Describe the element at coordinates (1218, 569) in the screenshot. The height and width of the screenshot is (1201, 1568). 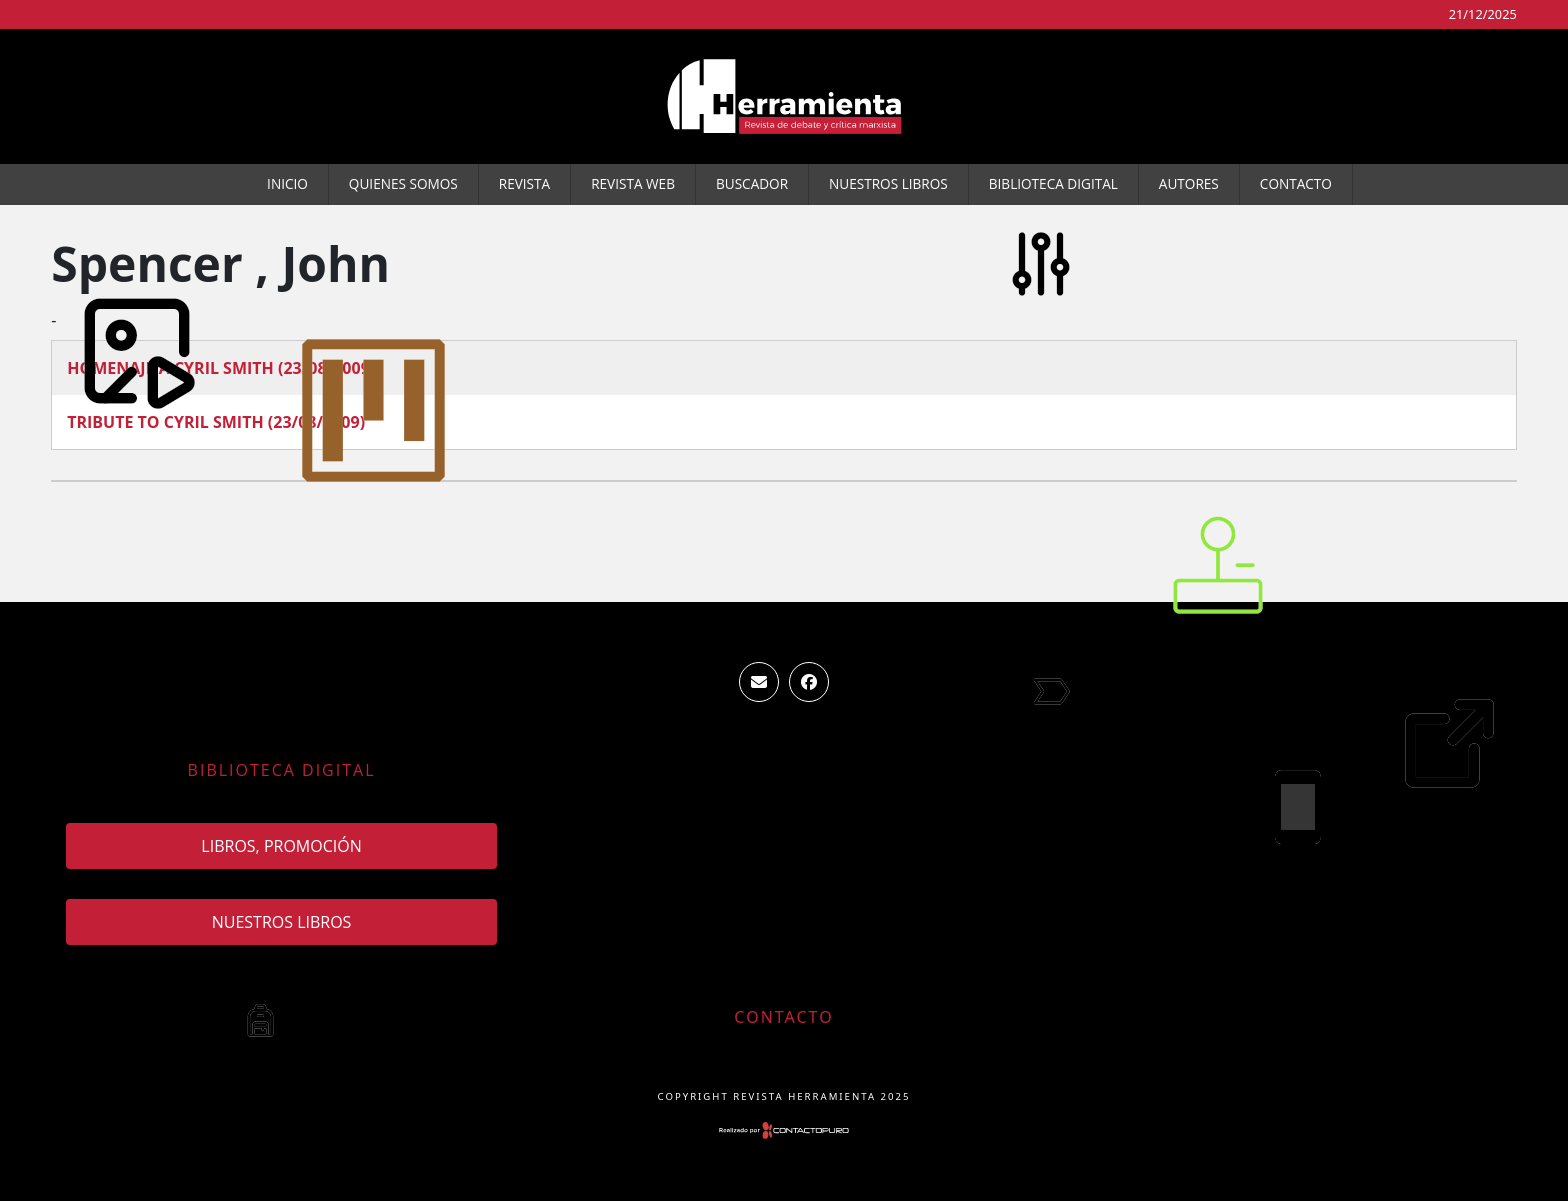
I see `access game controls or gaming features` at that location.